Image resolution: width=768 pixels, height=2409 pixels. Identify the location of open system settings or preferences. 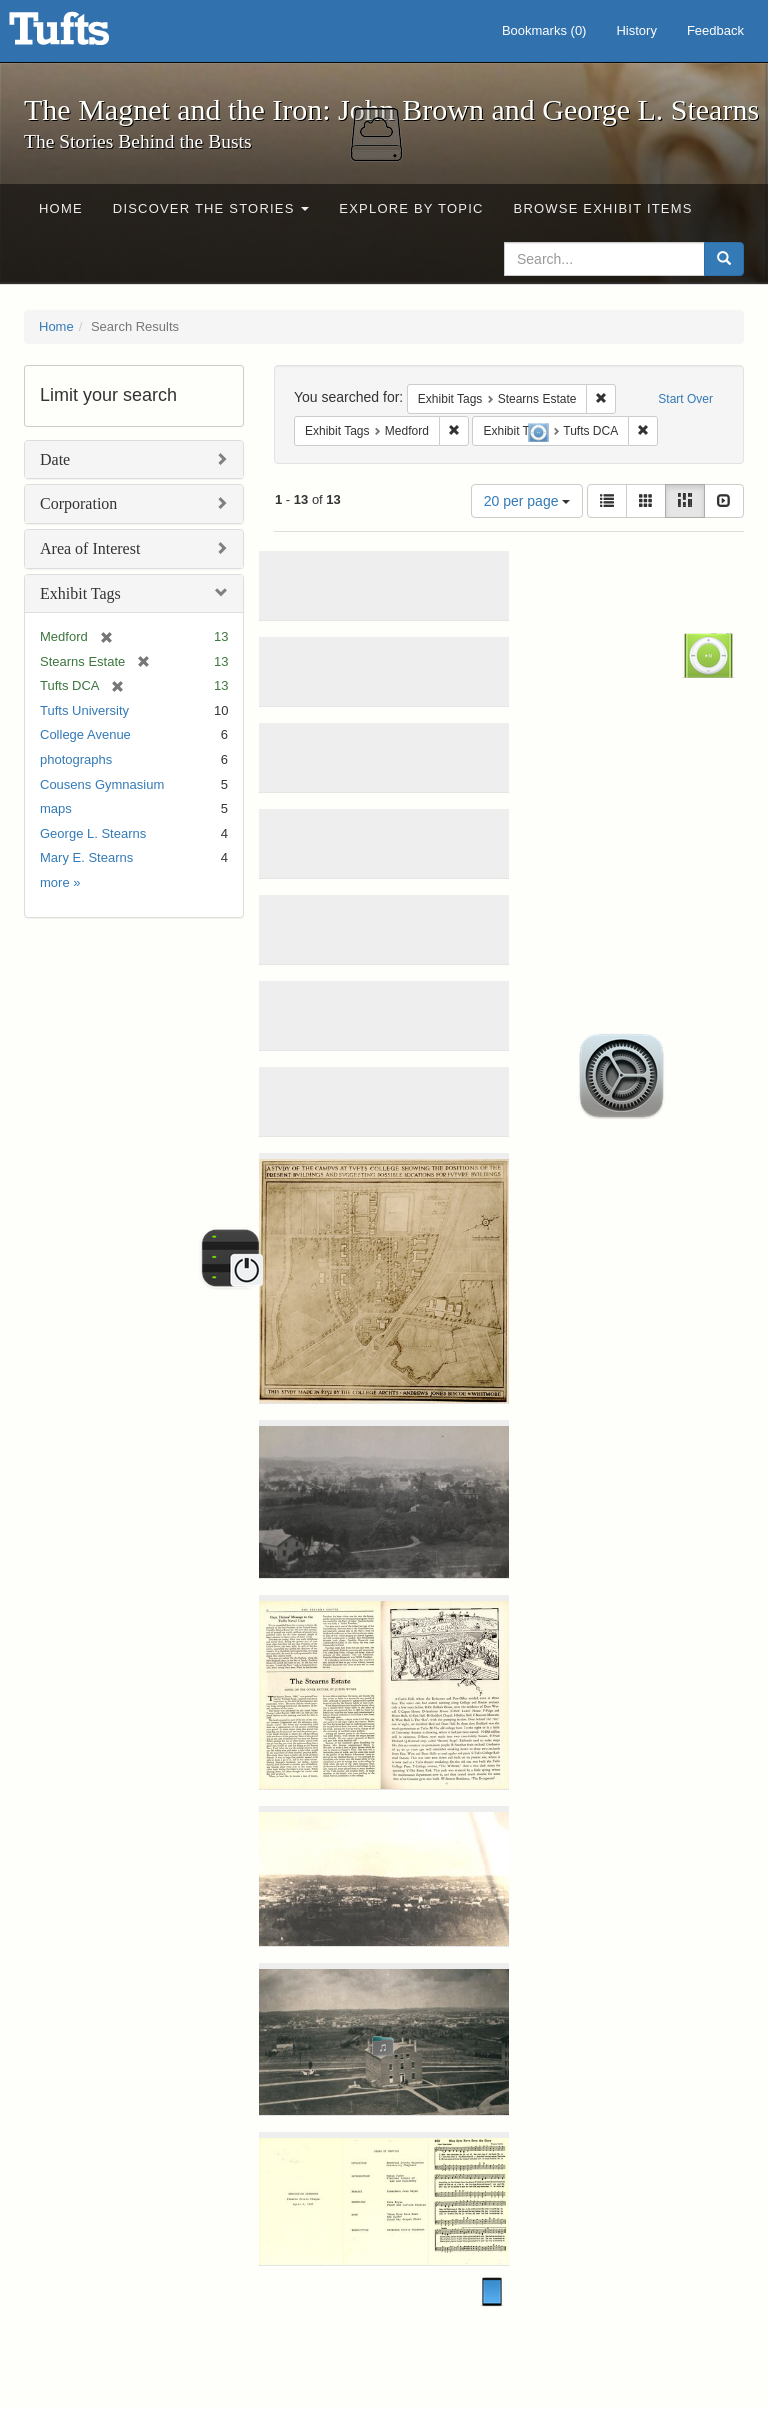
(621, 1075).